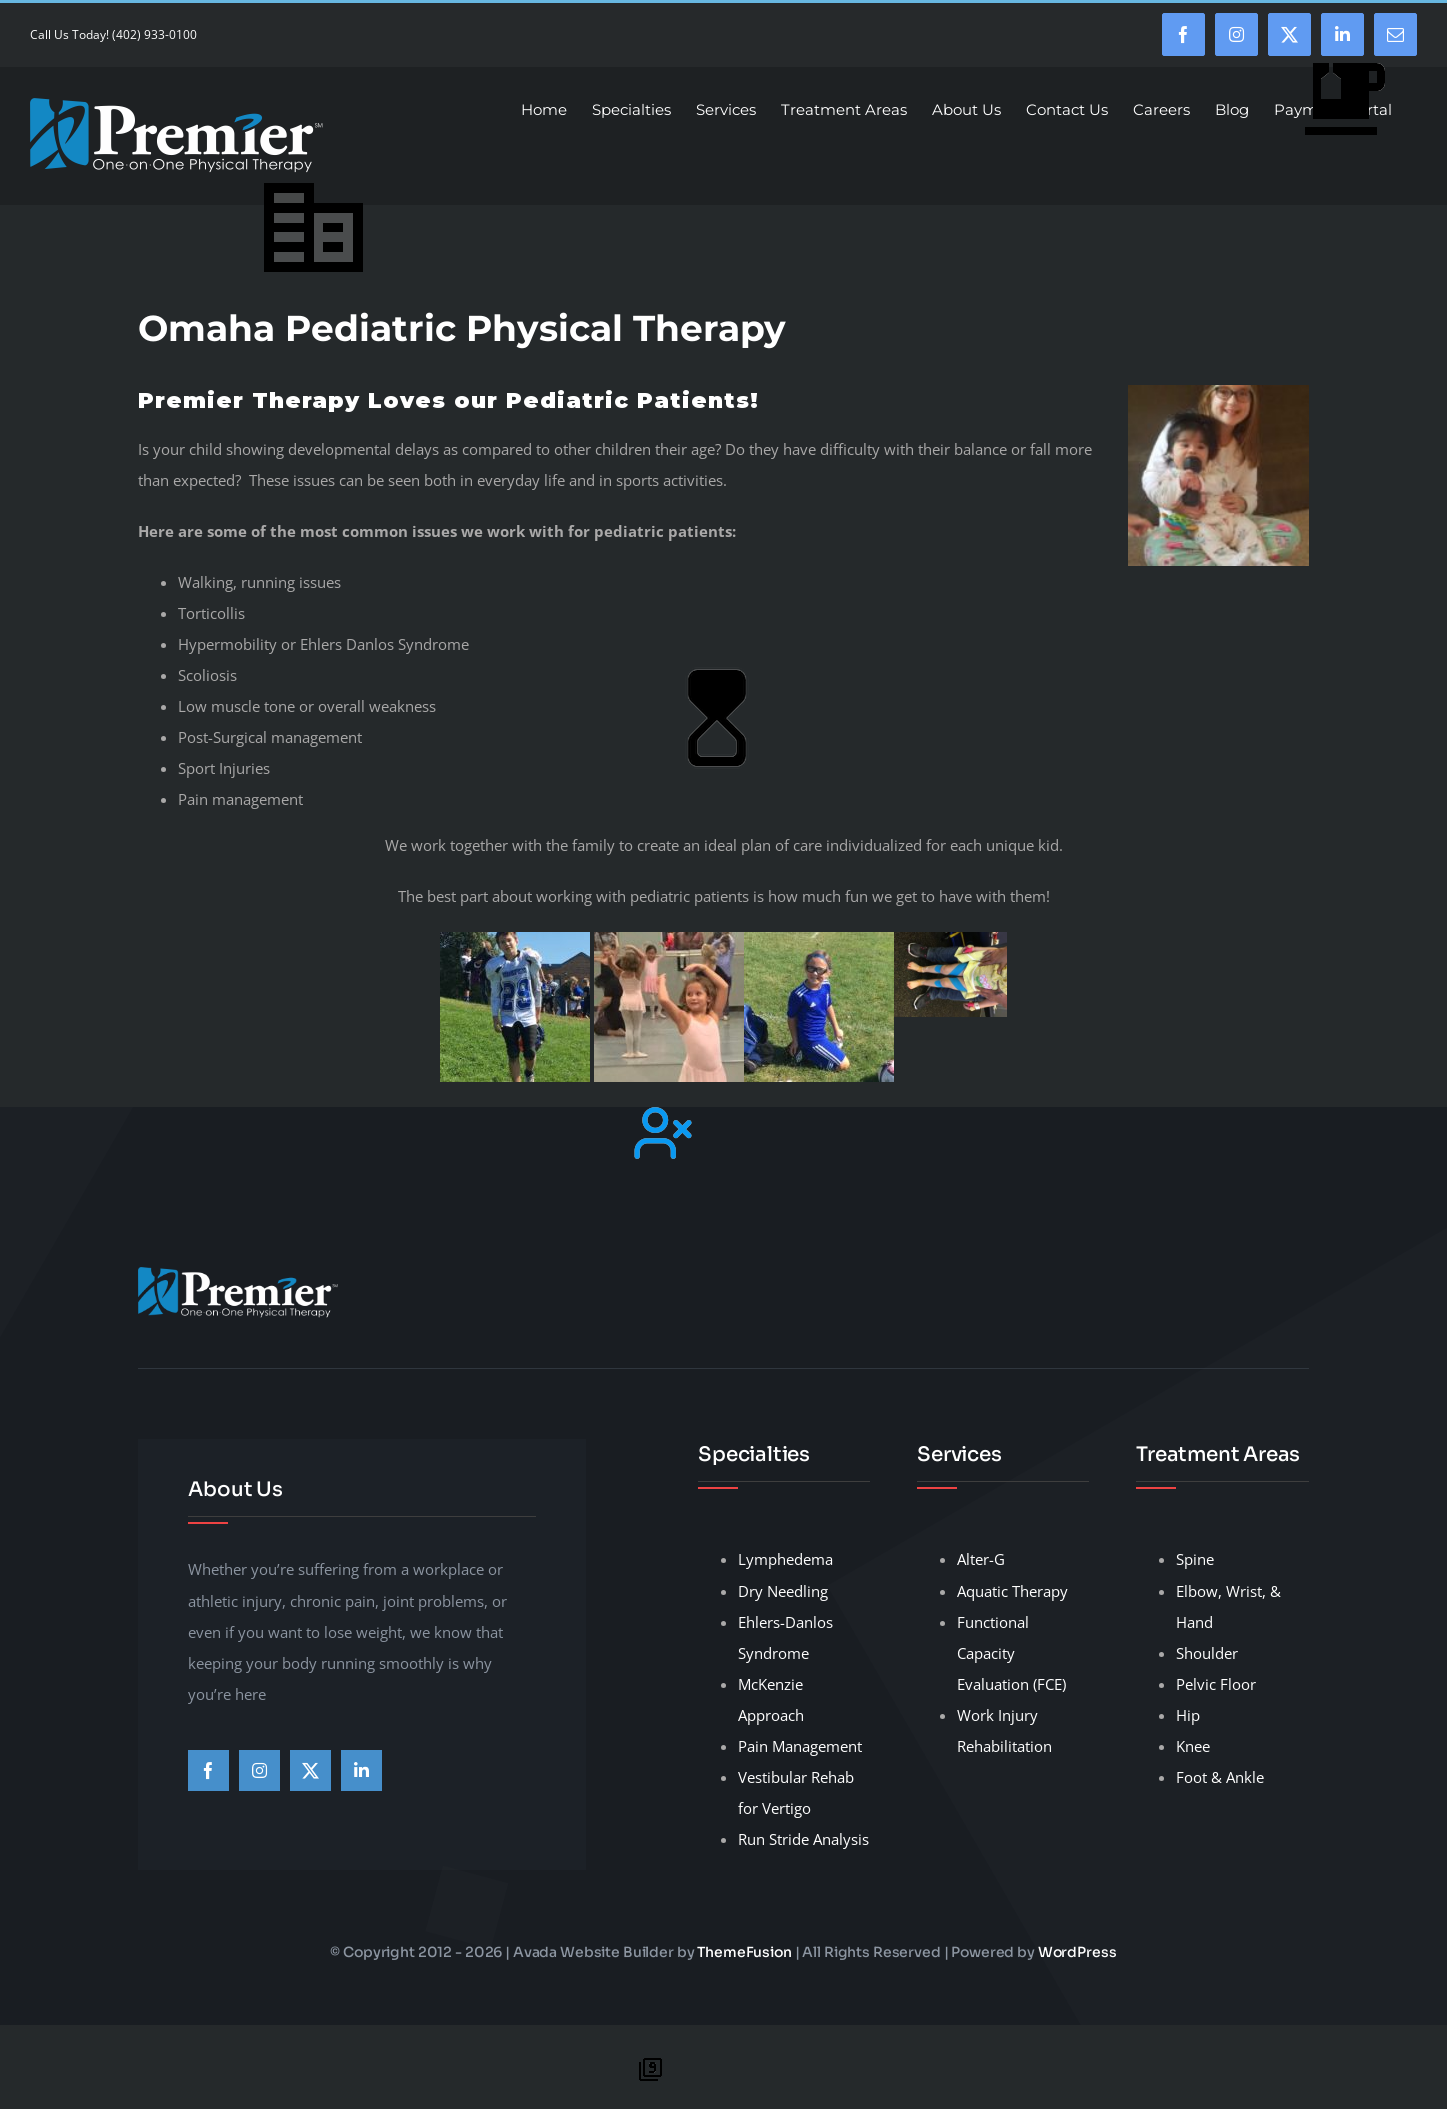 The height and width of the screenshot is (2109, 1447). What do you see at coordinates (650, 2069) in the screenshot?
I see `indicates 9 items in a stack or collection` at bounding box center [650, 2069].